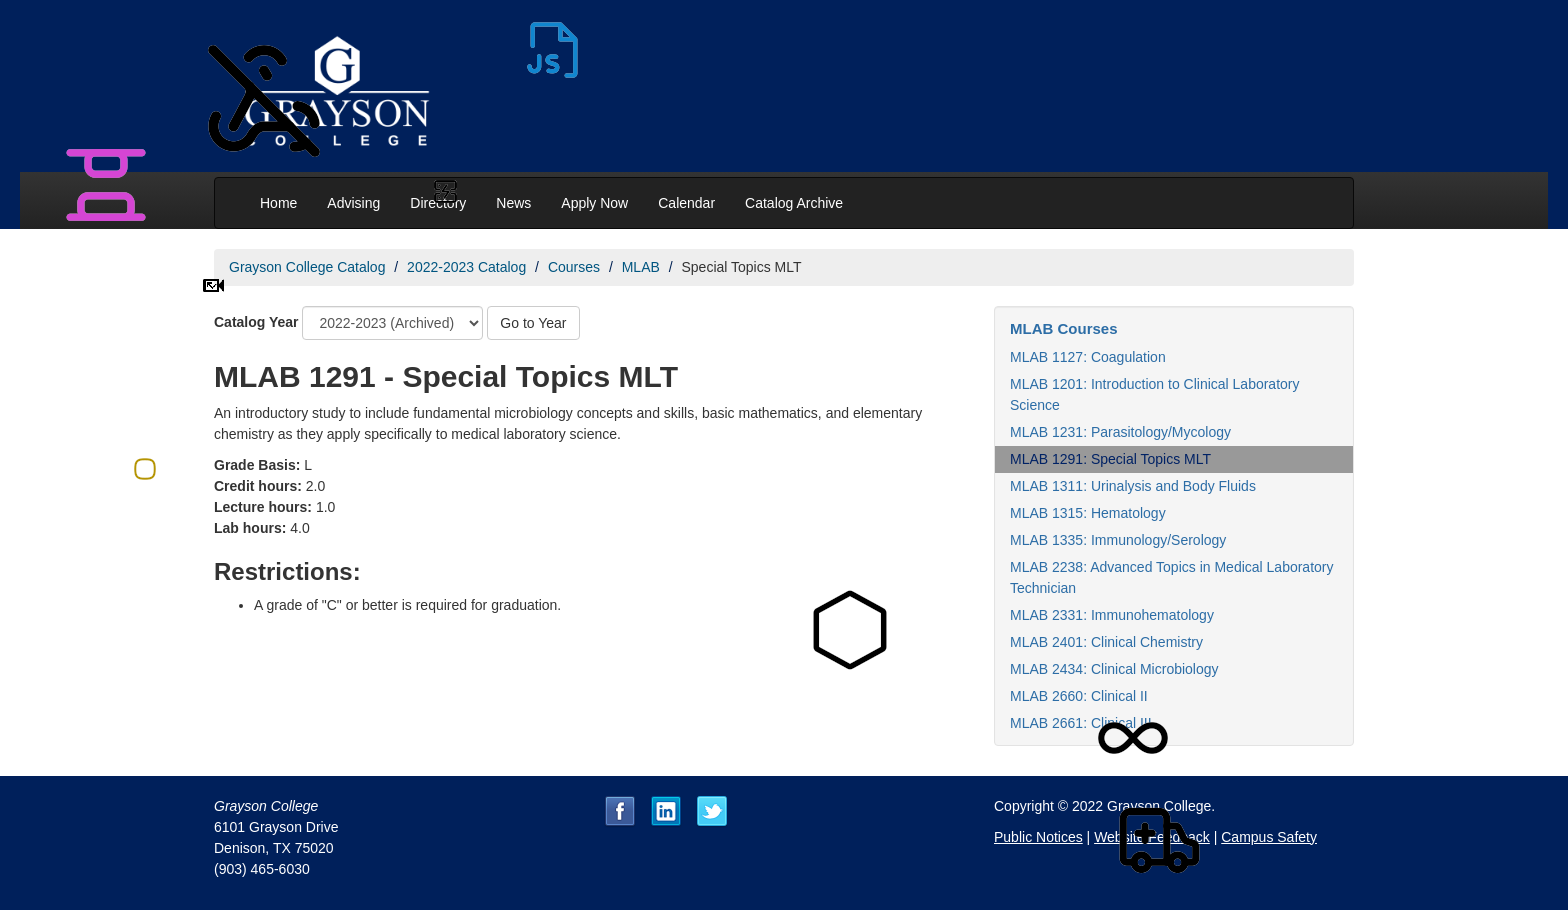 This screenshot has height=910, width=1568. What do you see at coordinates (264, 101) in the screenshot?
I see `webhook integration disabled` at bounding box center [264, 101].